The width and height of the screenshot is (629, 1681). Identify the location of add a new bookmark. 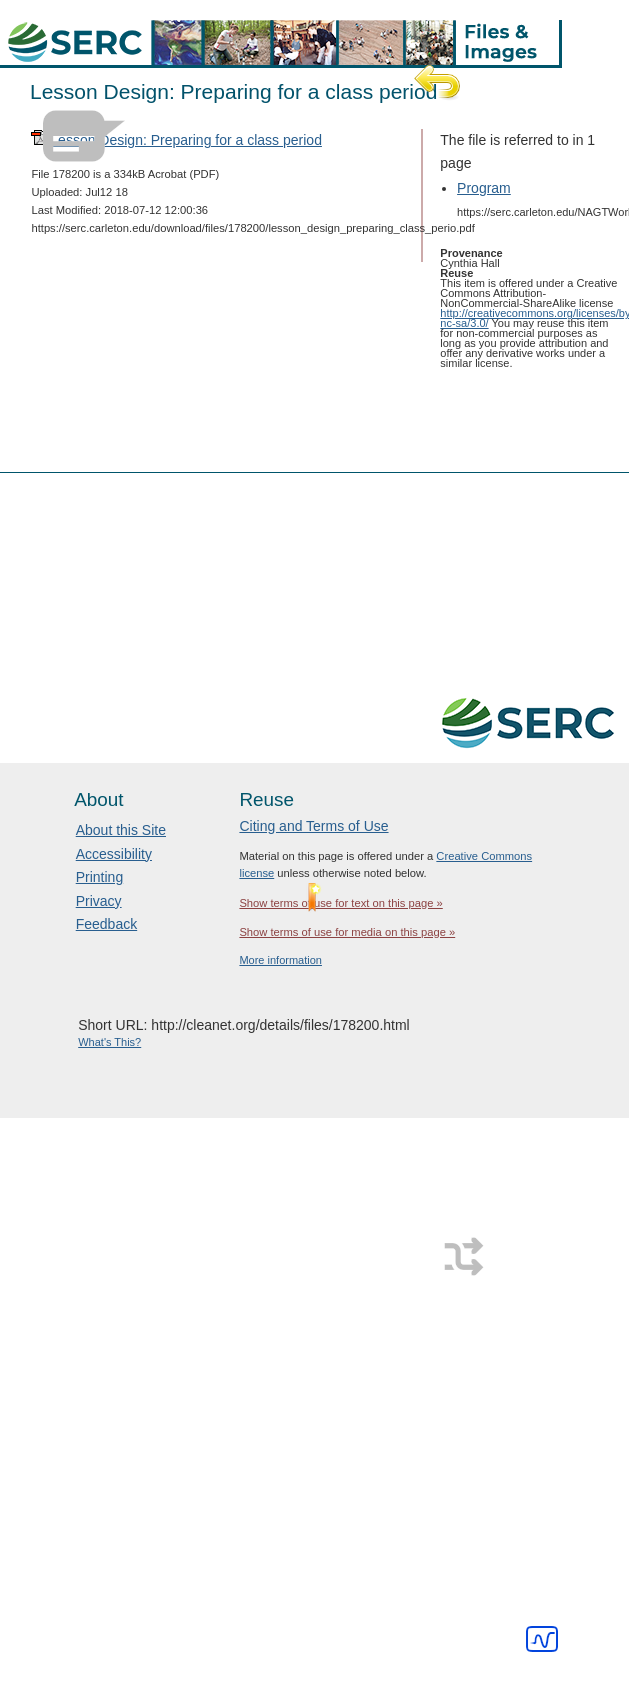
(313, 898).